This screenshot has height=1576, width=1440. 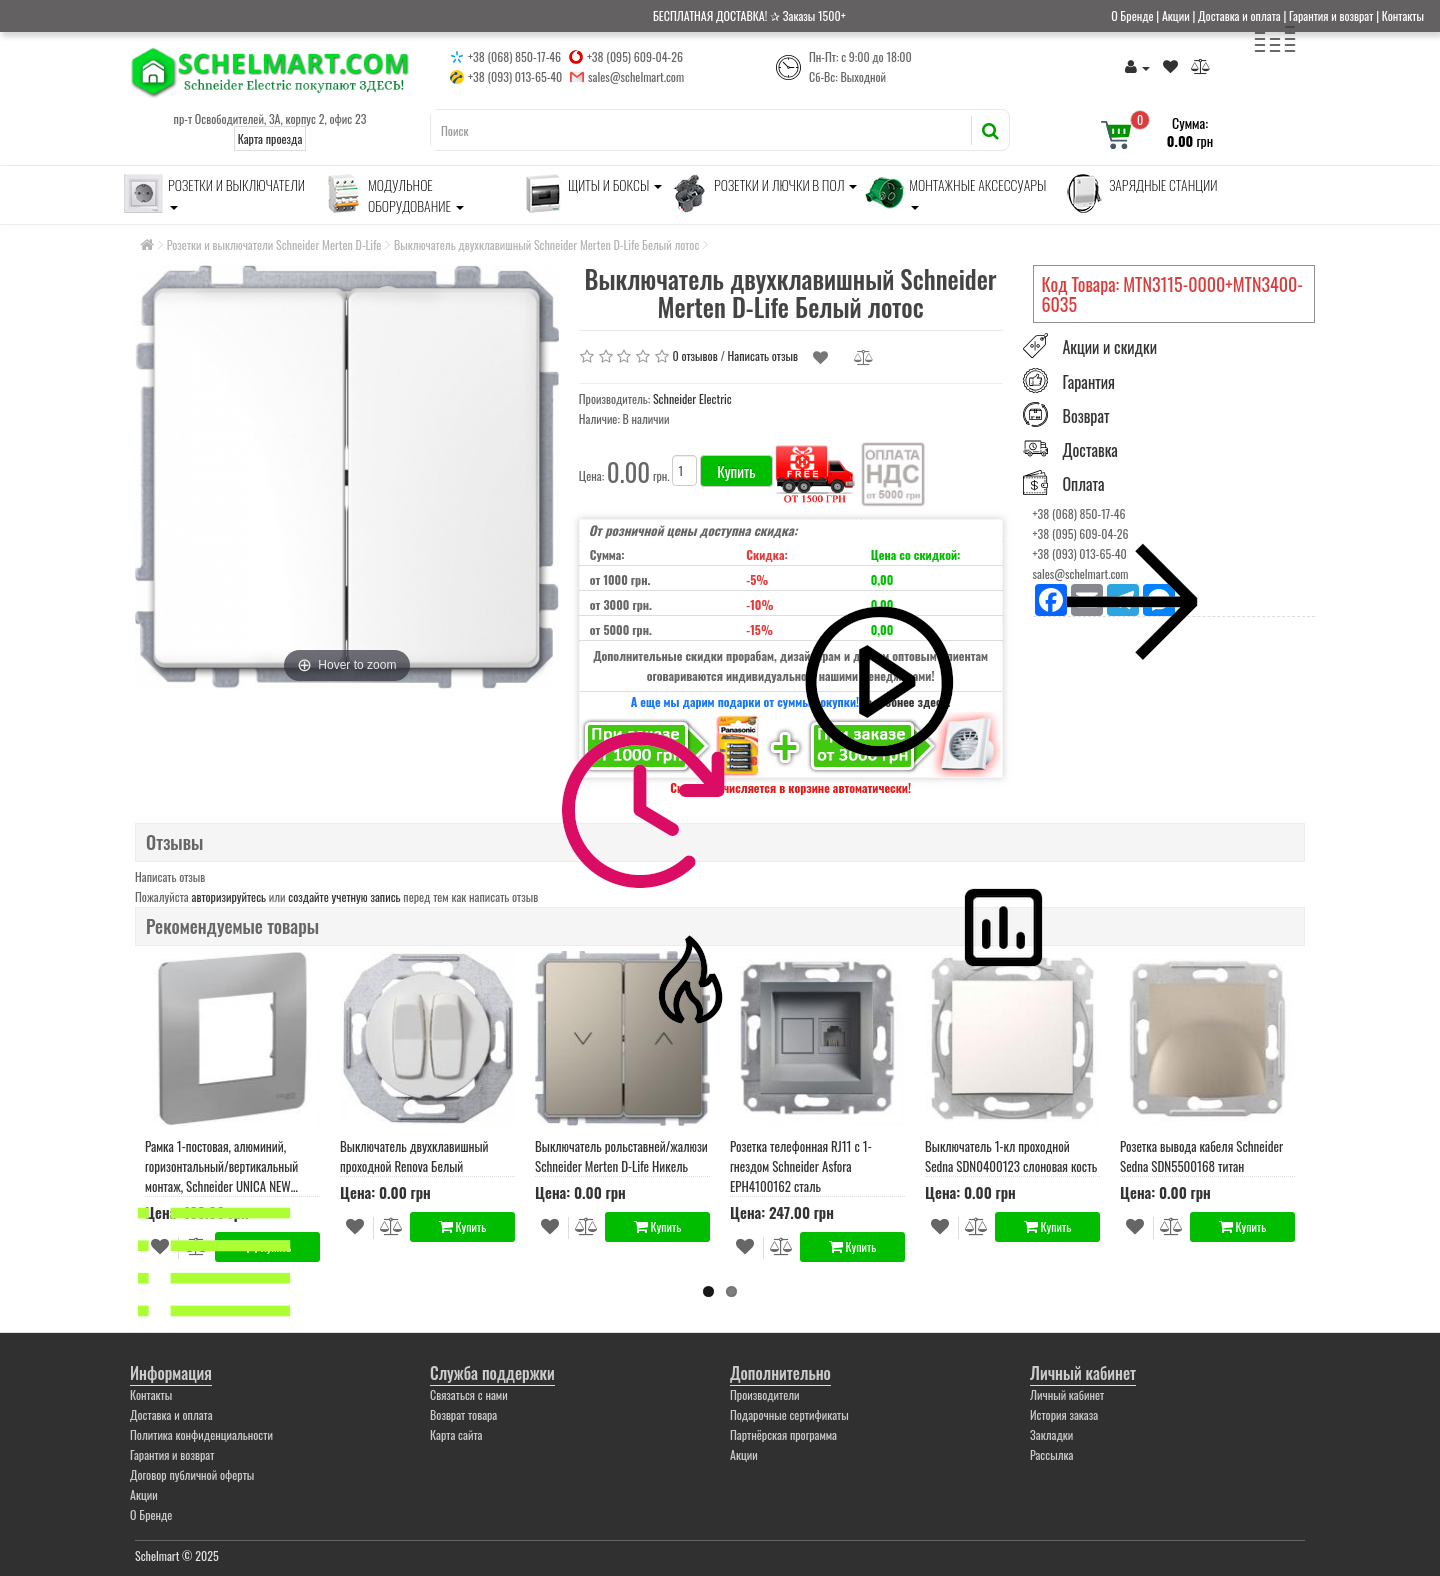 I want to click on play media or start video playback, so click(x=880, y=681).